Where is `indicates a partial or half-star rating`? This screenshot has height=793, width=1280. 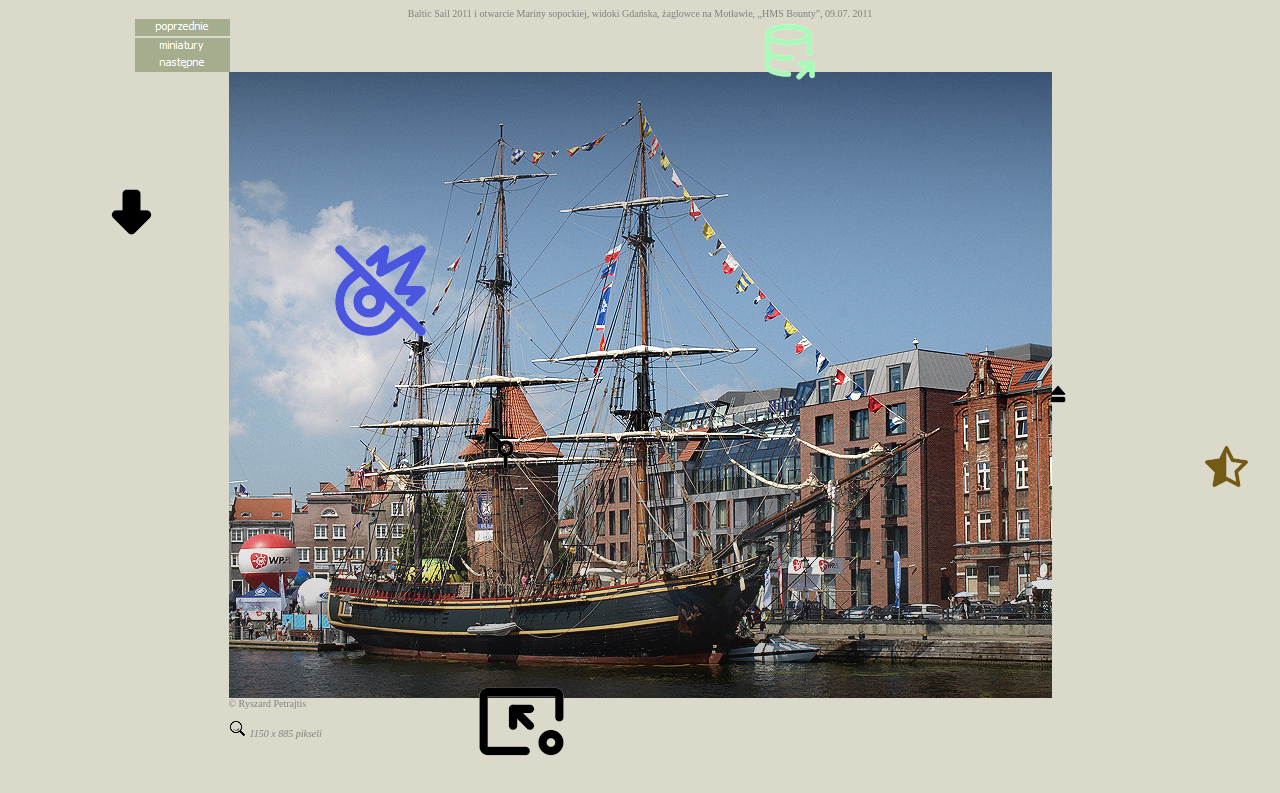
indicates a partial or half-star rating is located at coordinates (1226, 467).